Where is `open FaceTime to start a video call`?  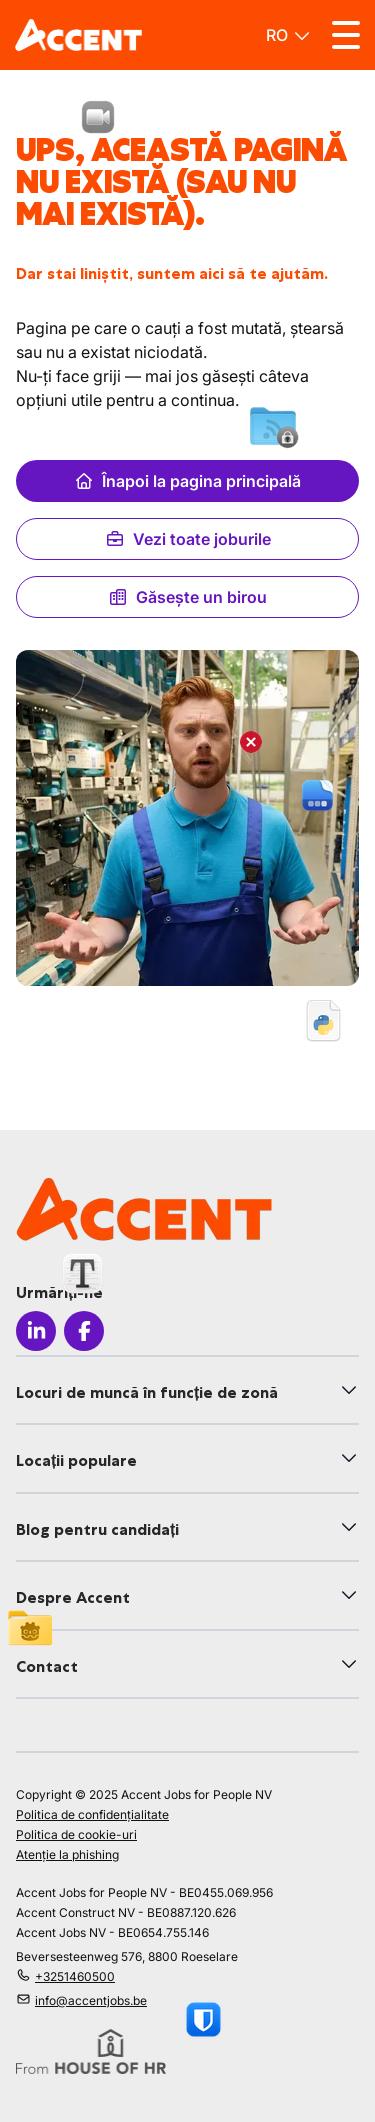 open FaceTime to start a video call is located at coordinates (98, 117).